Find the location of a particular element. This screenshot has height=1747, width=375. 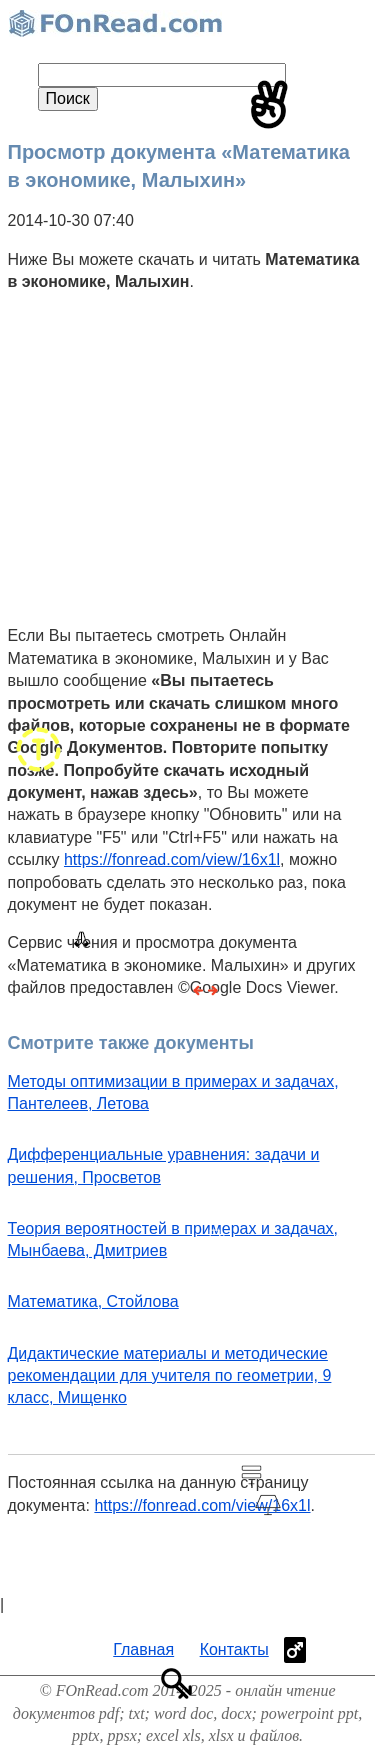

send a peace sign reaction is located at coordinates (268, 104).